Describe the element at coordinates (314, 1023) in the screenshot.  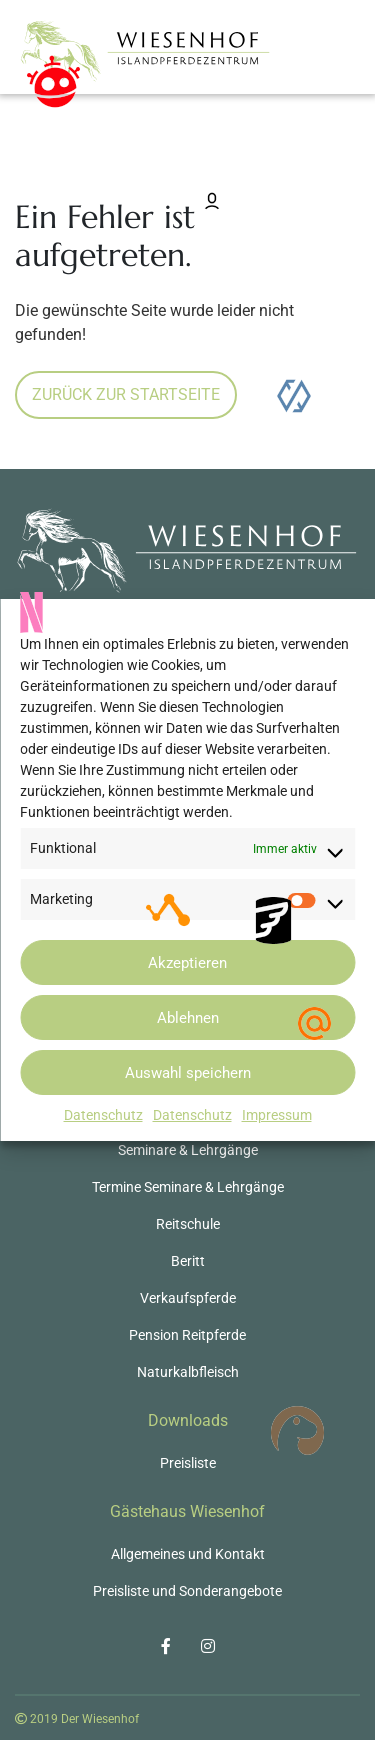
I see `open mail.ru email service` at that location.